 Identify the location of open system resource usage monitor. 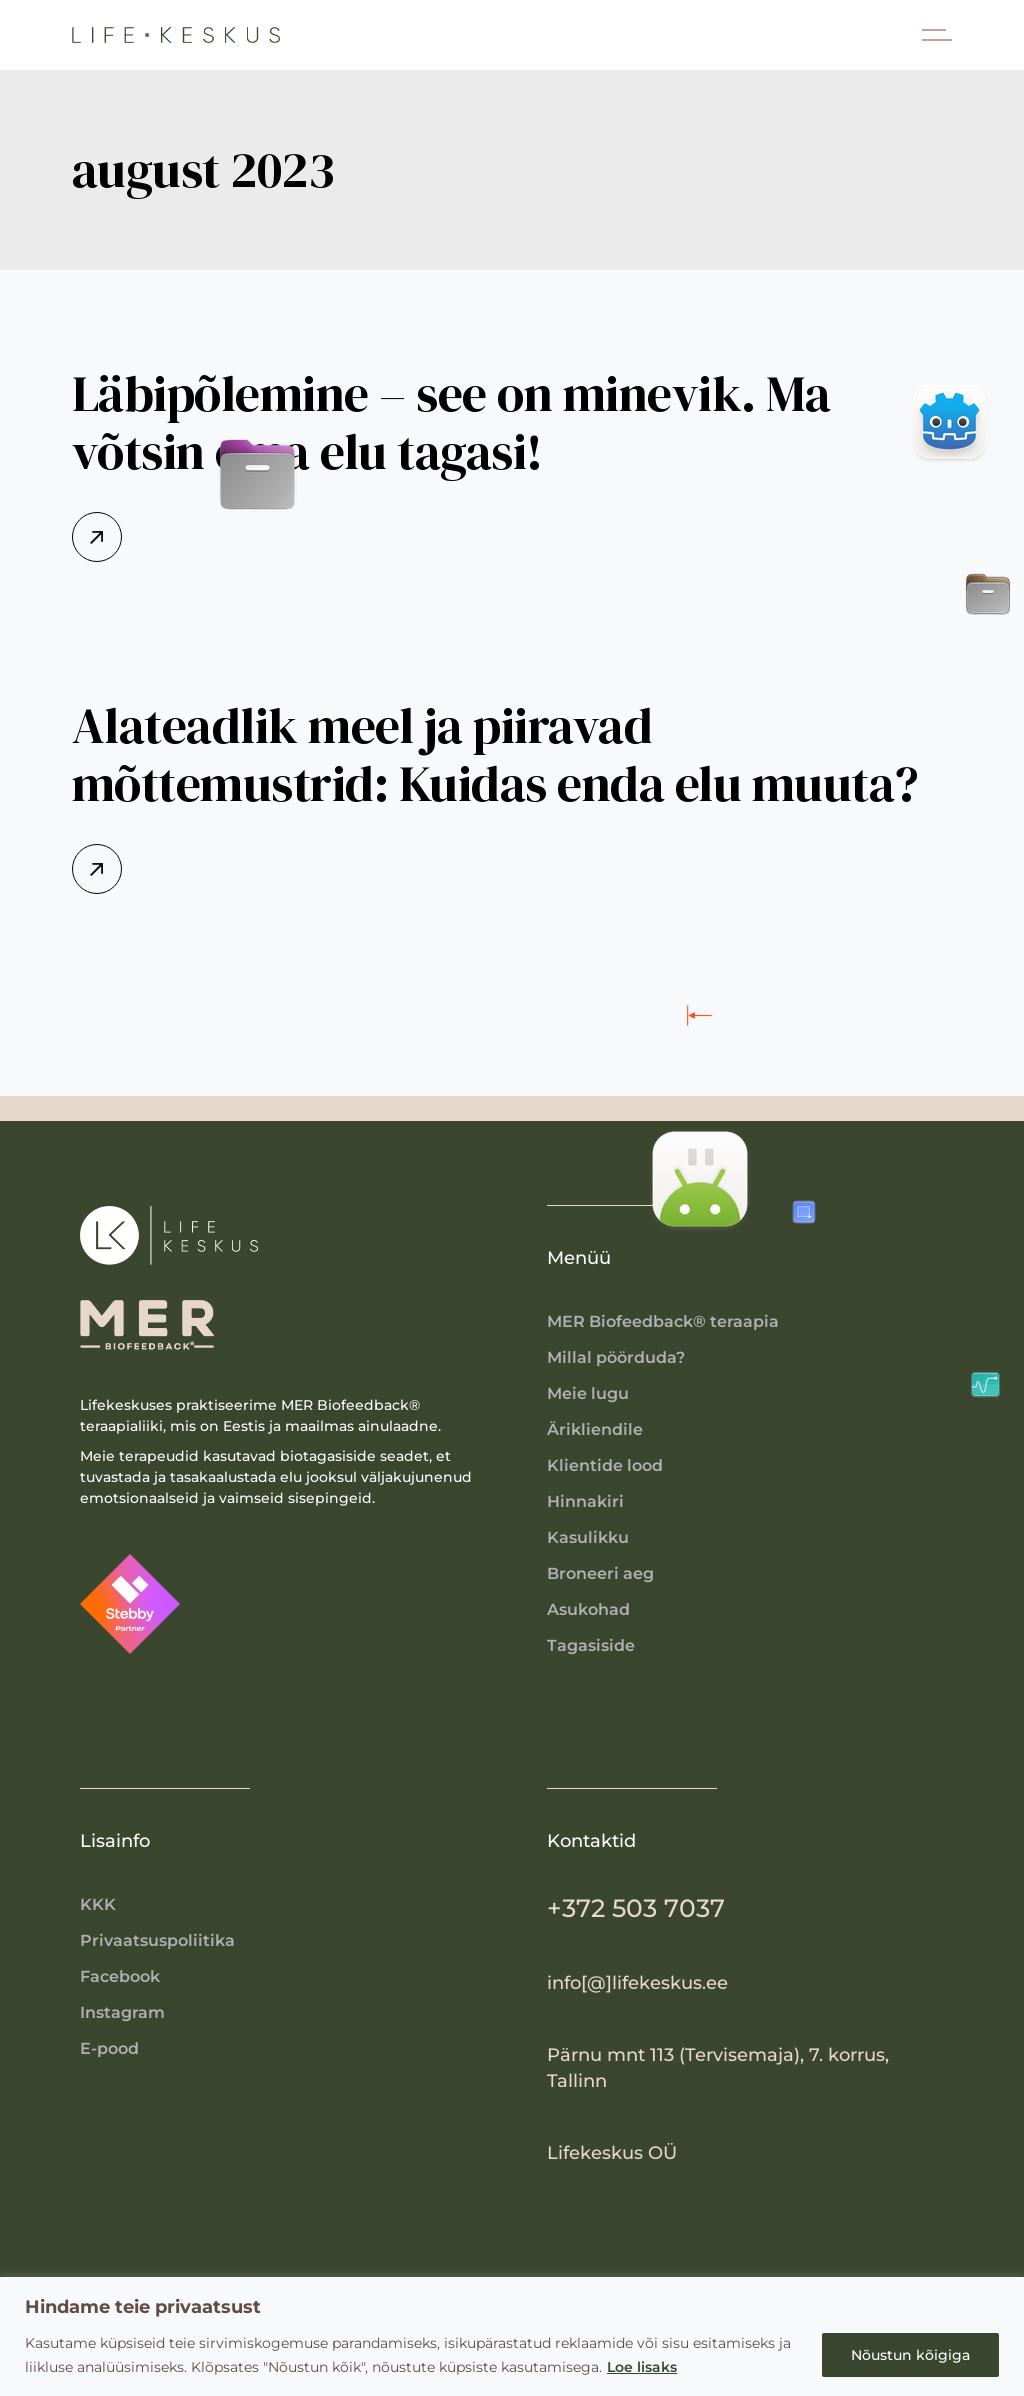
(985, 1384).